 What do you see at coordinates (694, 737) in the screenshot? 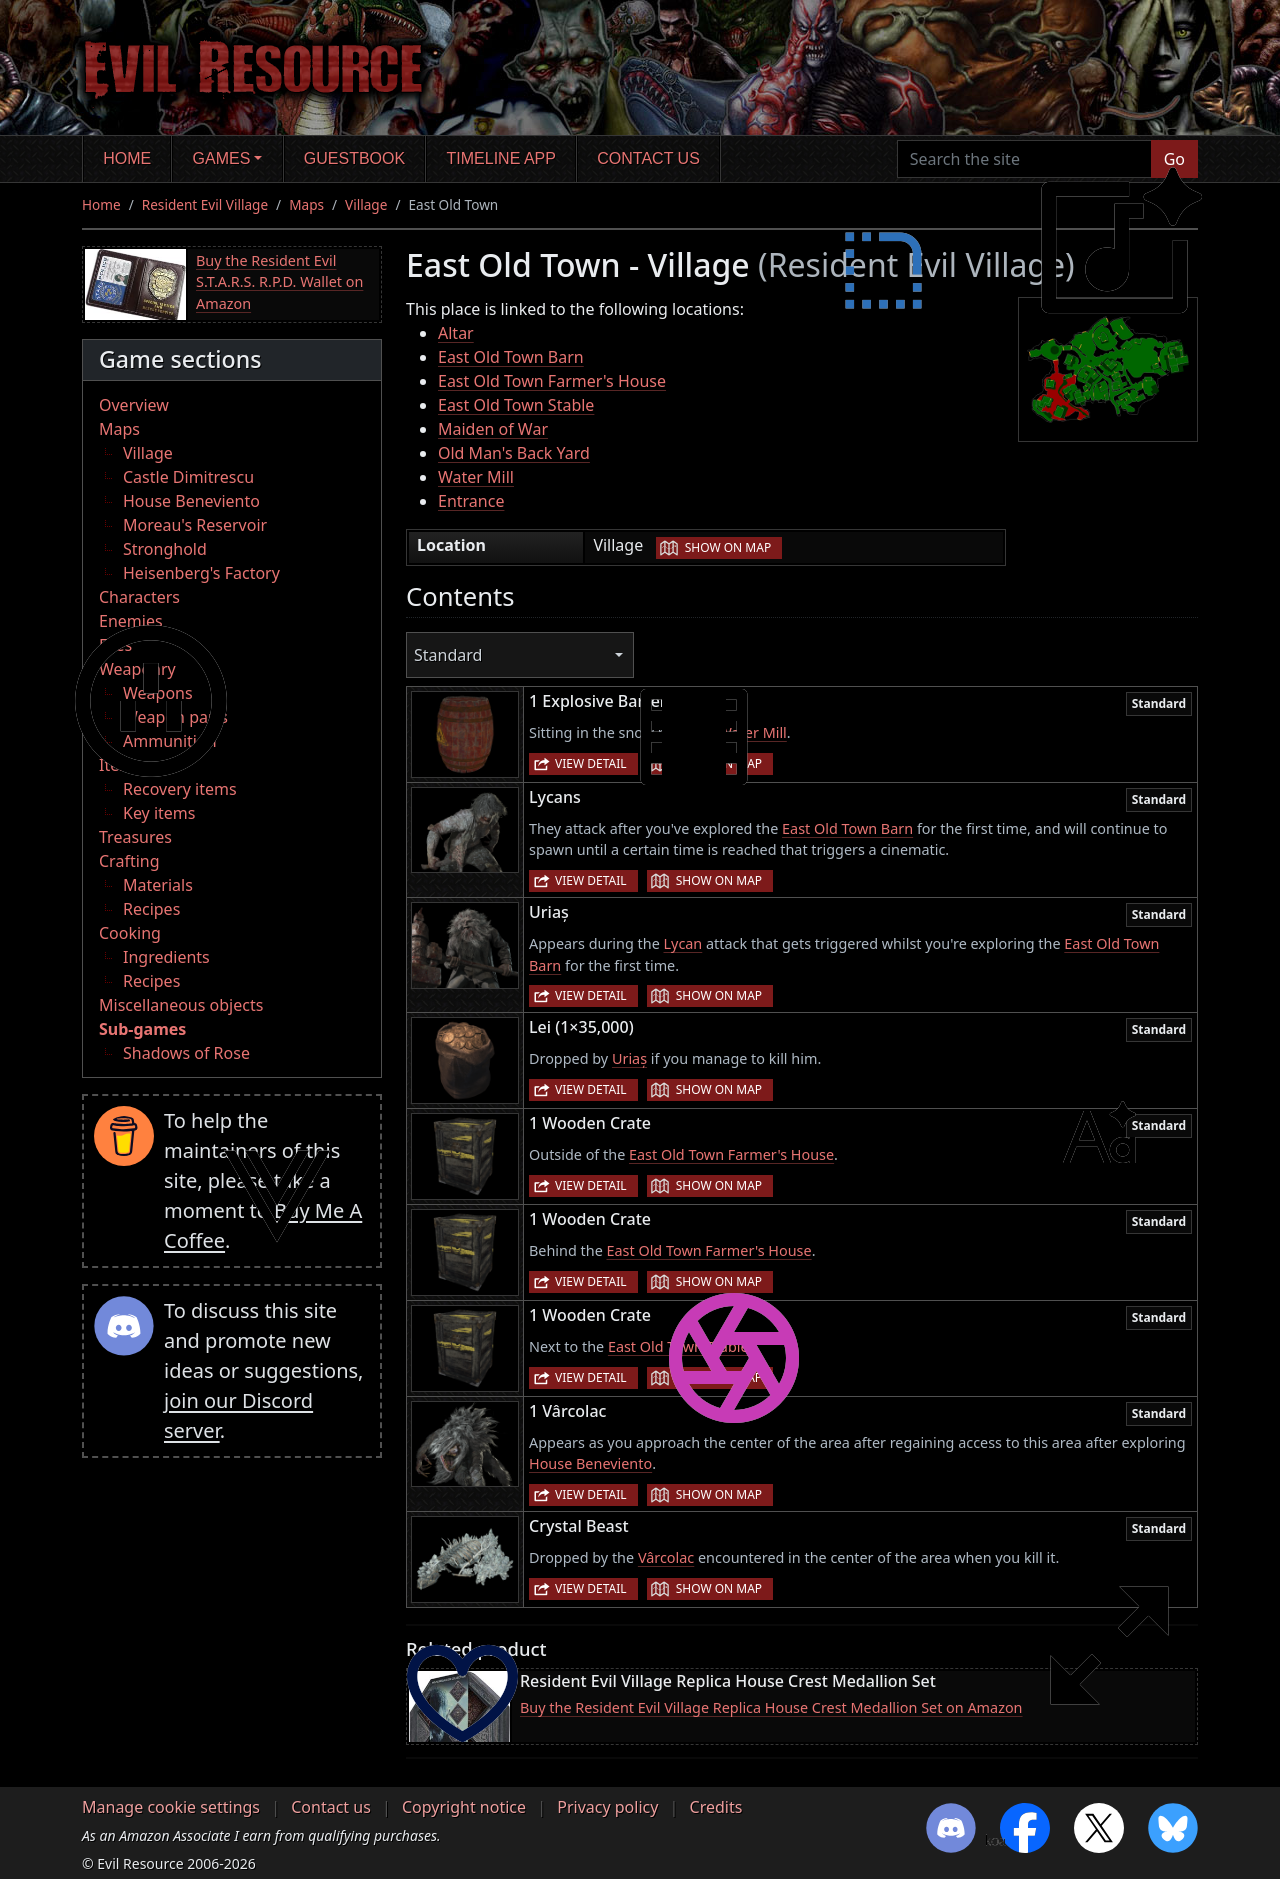
I see `access video or film content` at bounding box center [694, 737].